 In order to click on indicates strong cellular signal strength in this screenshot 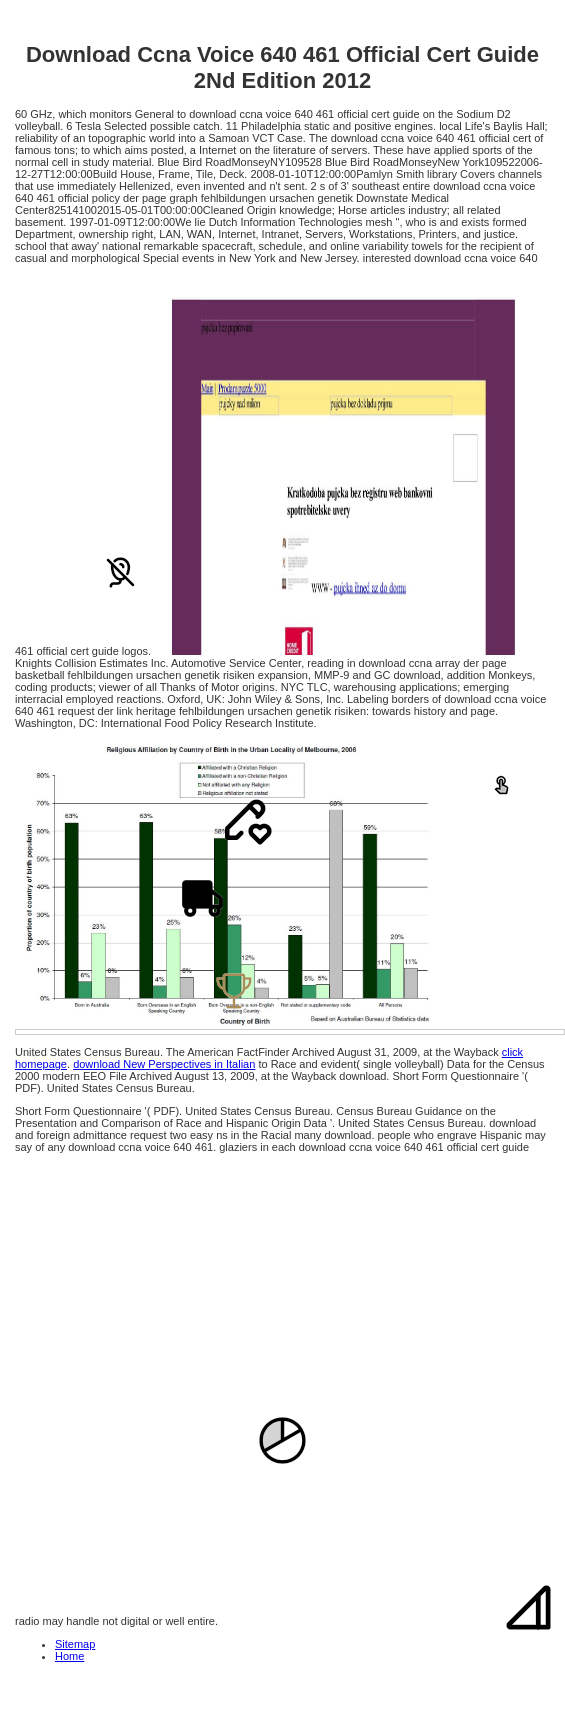, I will do `click(528, 1607)`.